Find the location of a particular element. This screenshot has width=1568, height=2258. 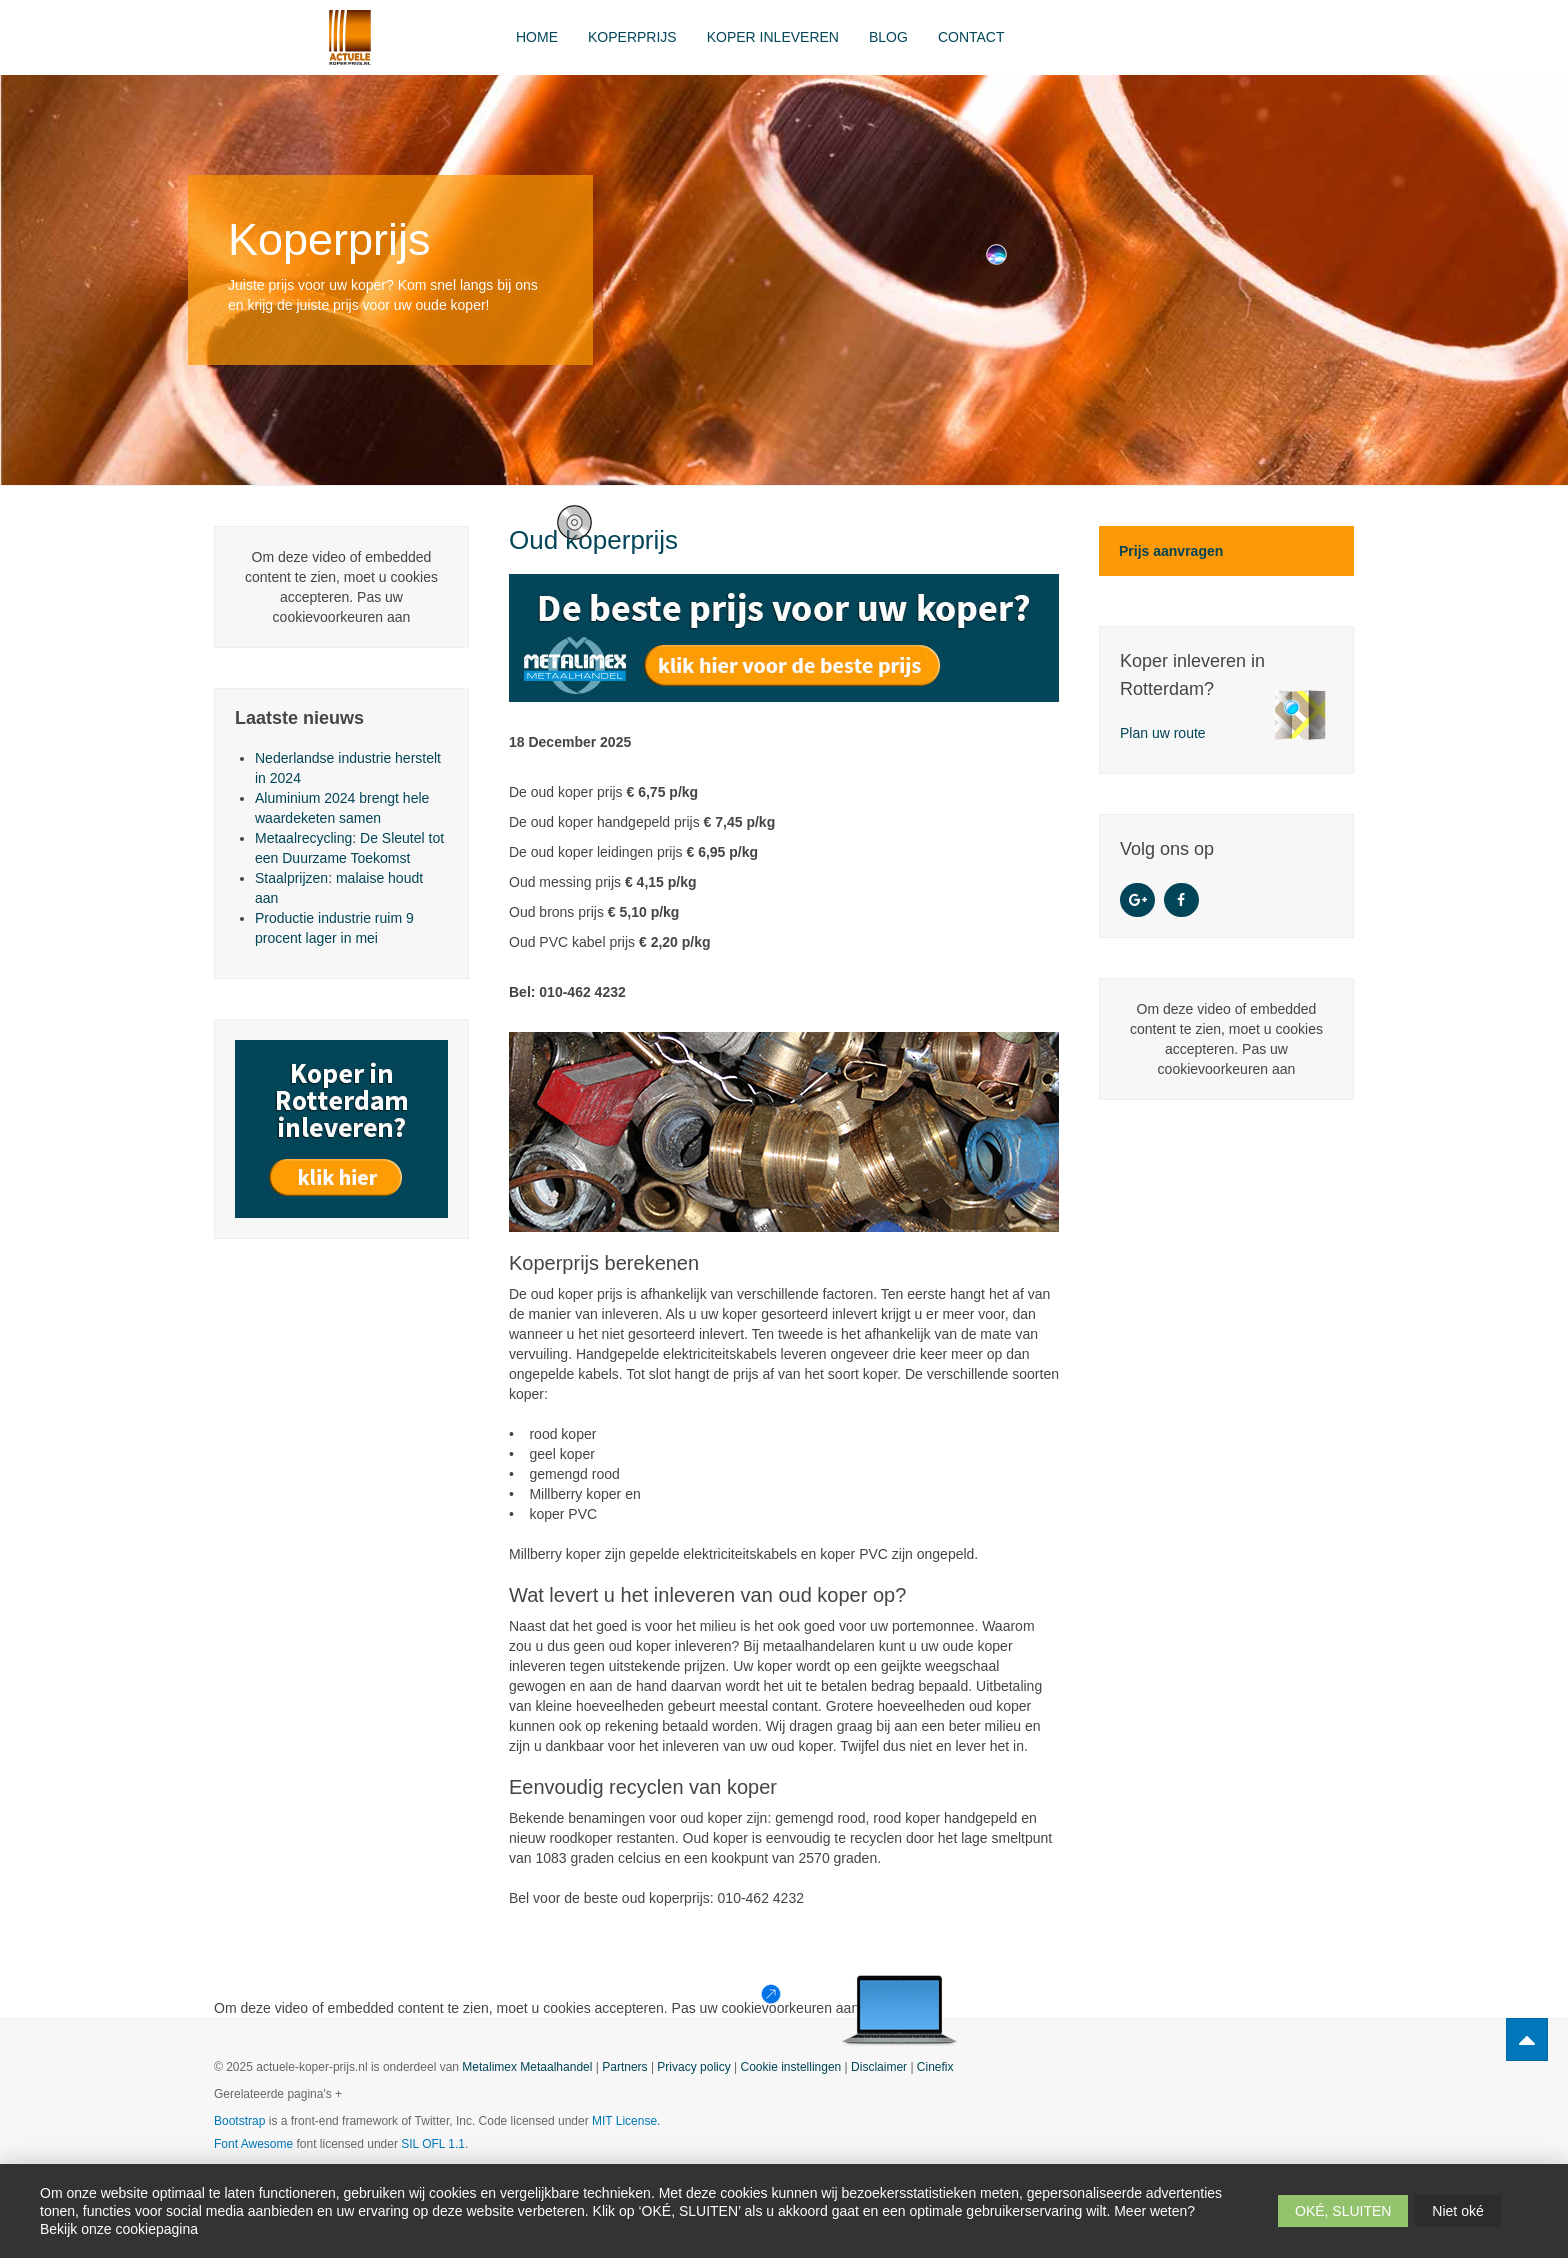

represents this macbook device in system settings is located at coordinates (899, 1999).